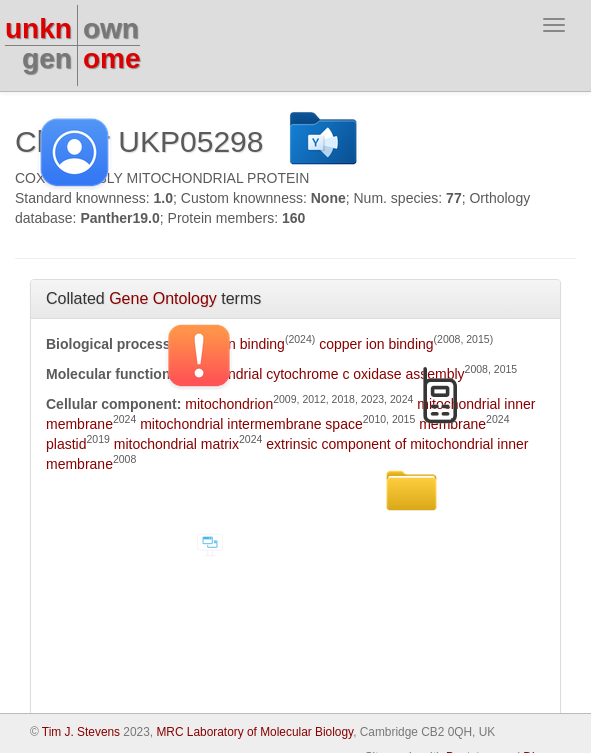 The height and width of the screenshot is (753, 591). Describe the element at coordinates (323, 140) in the screenshot. I see `open microsoft yammer files folder` at that location.